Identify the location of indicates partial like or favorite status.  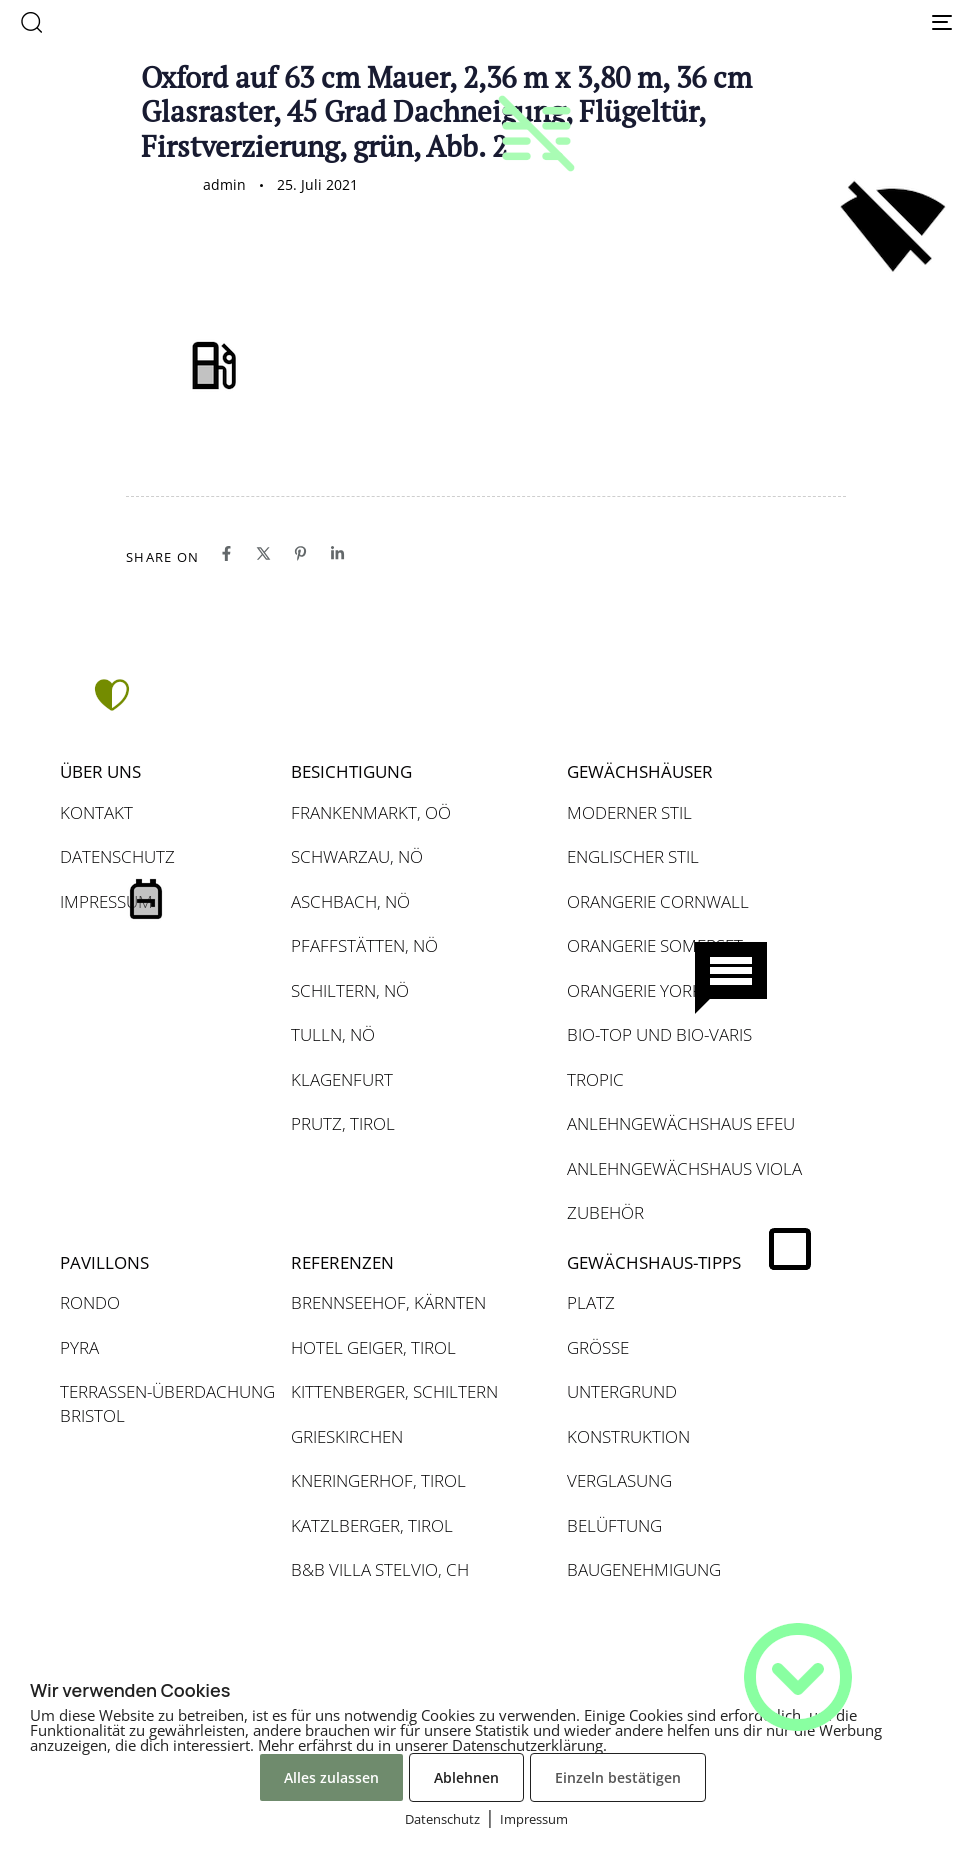
(112, 695).